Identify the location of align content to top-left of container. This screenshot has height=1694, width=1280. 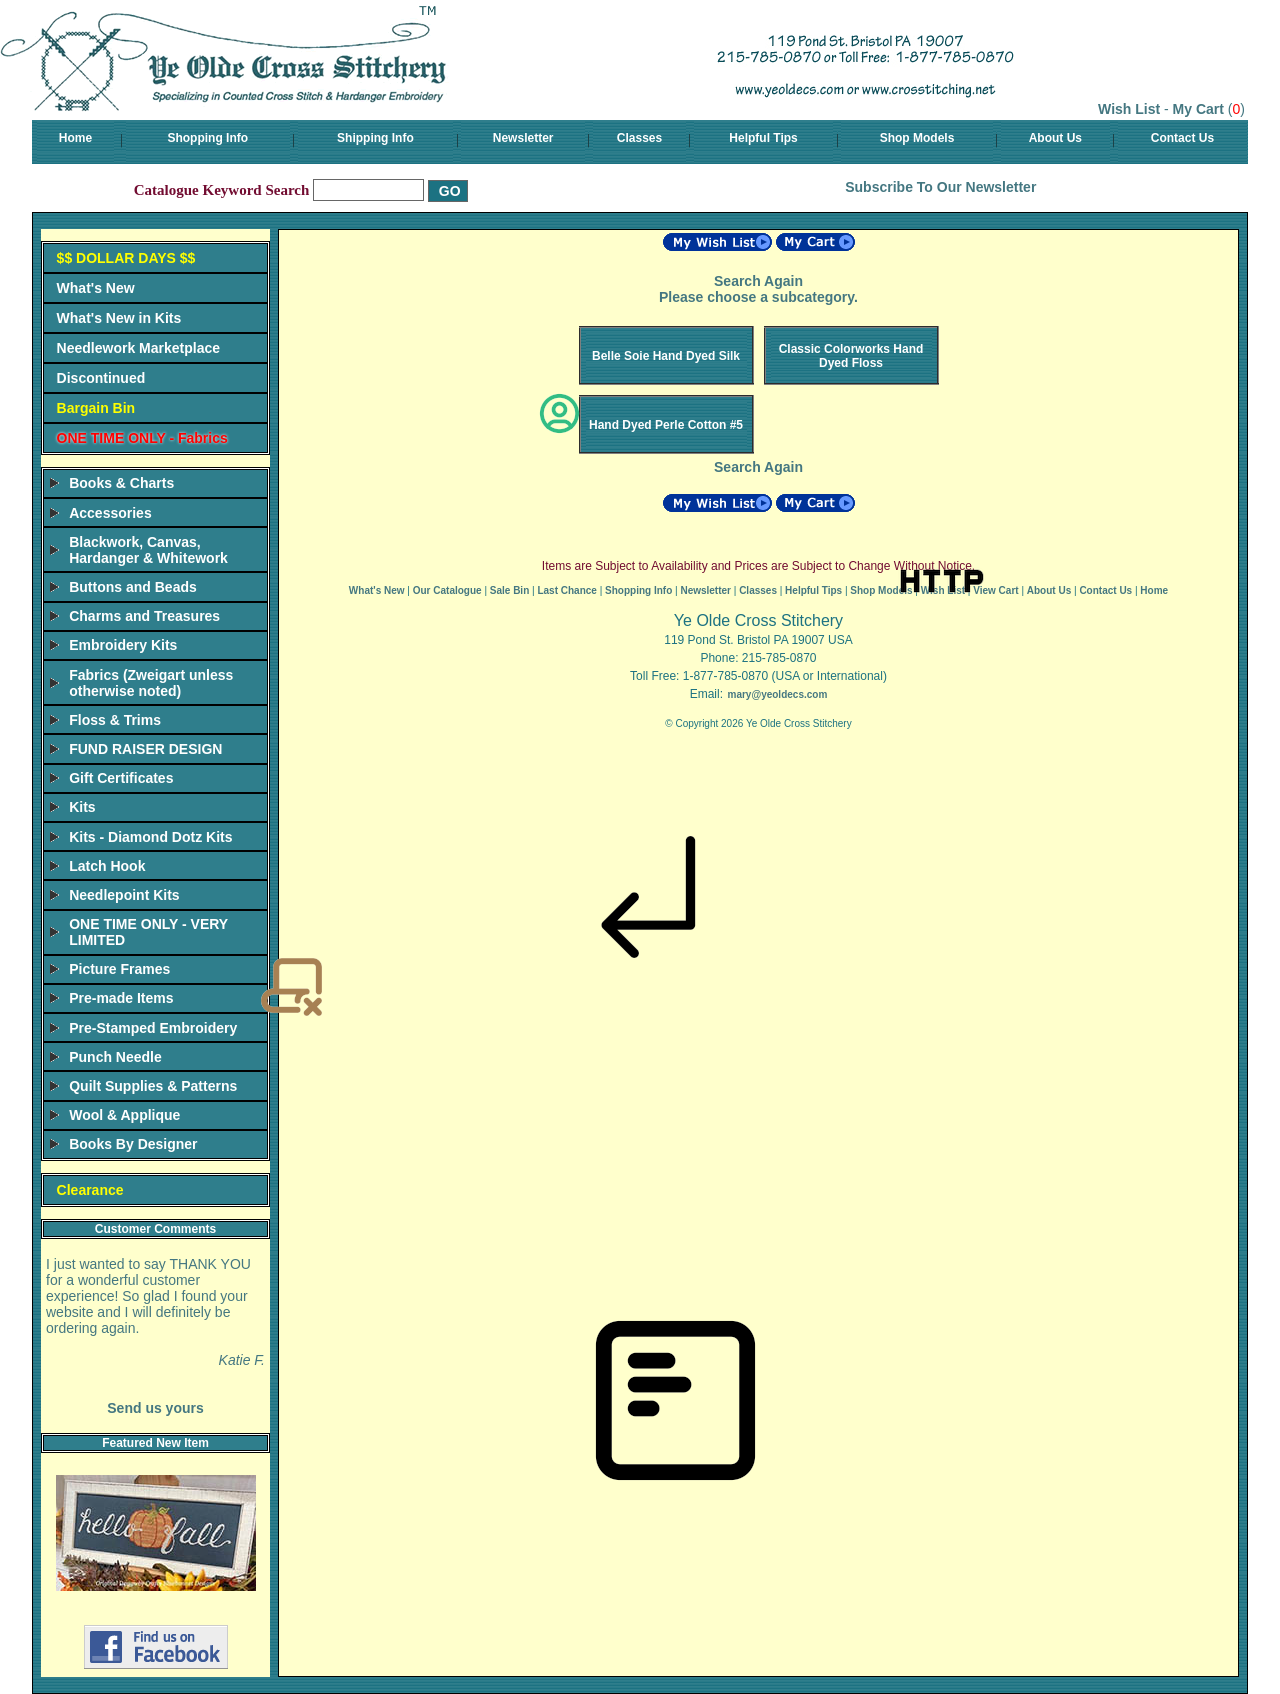
(675, 1400).